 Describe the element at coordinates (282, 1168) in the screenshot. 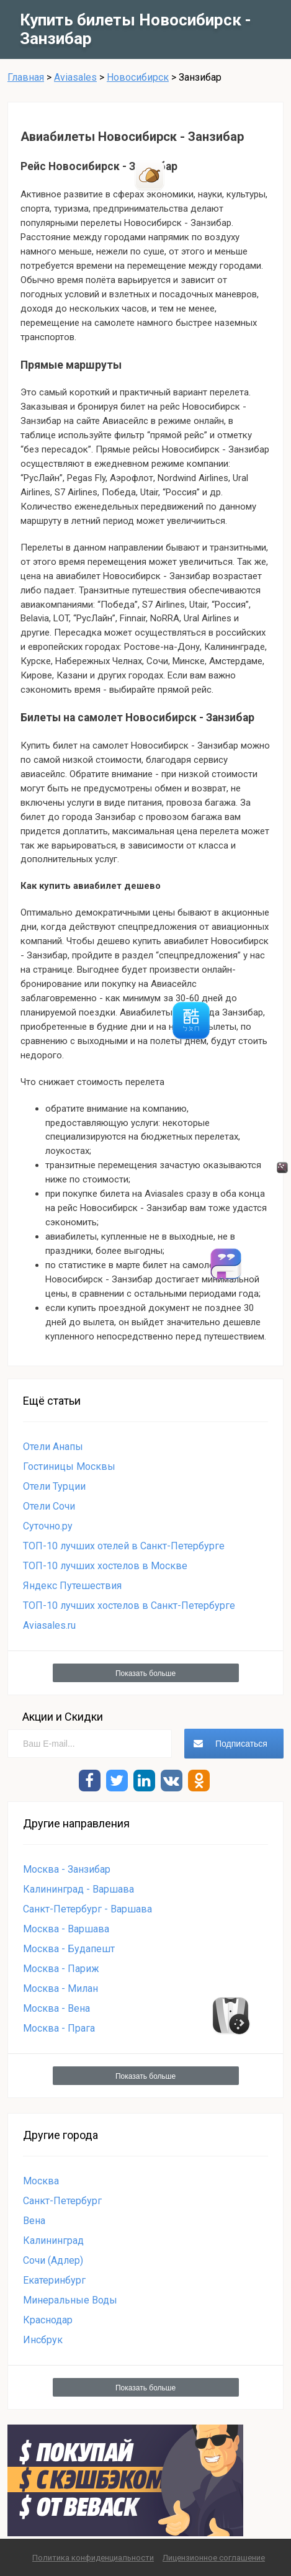

I see `open normcap screen capture tool` at that location.